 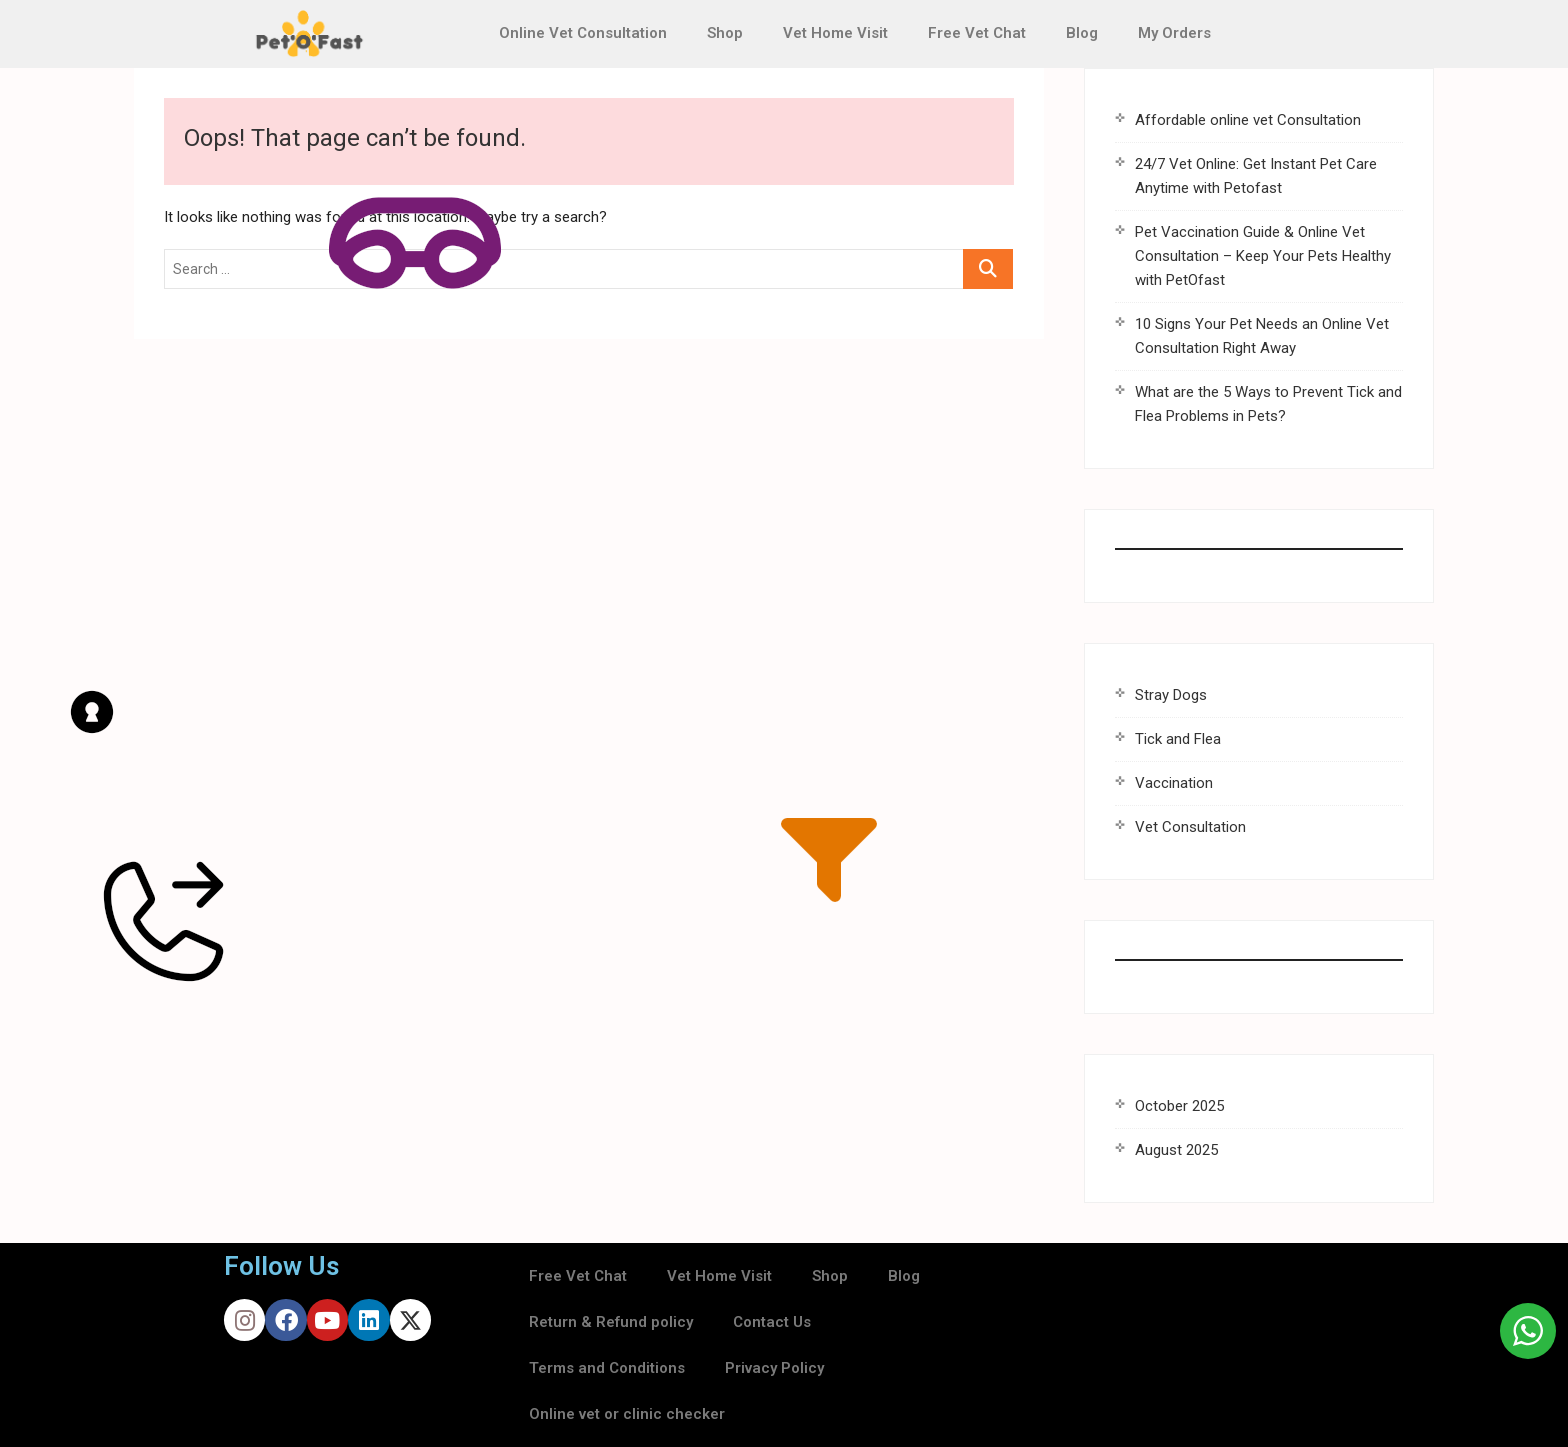 I want to click on access security or privacy settings, so click(x=92, y=712).